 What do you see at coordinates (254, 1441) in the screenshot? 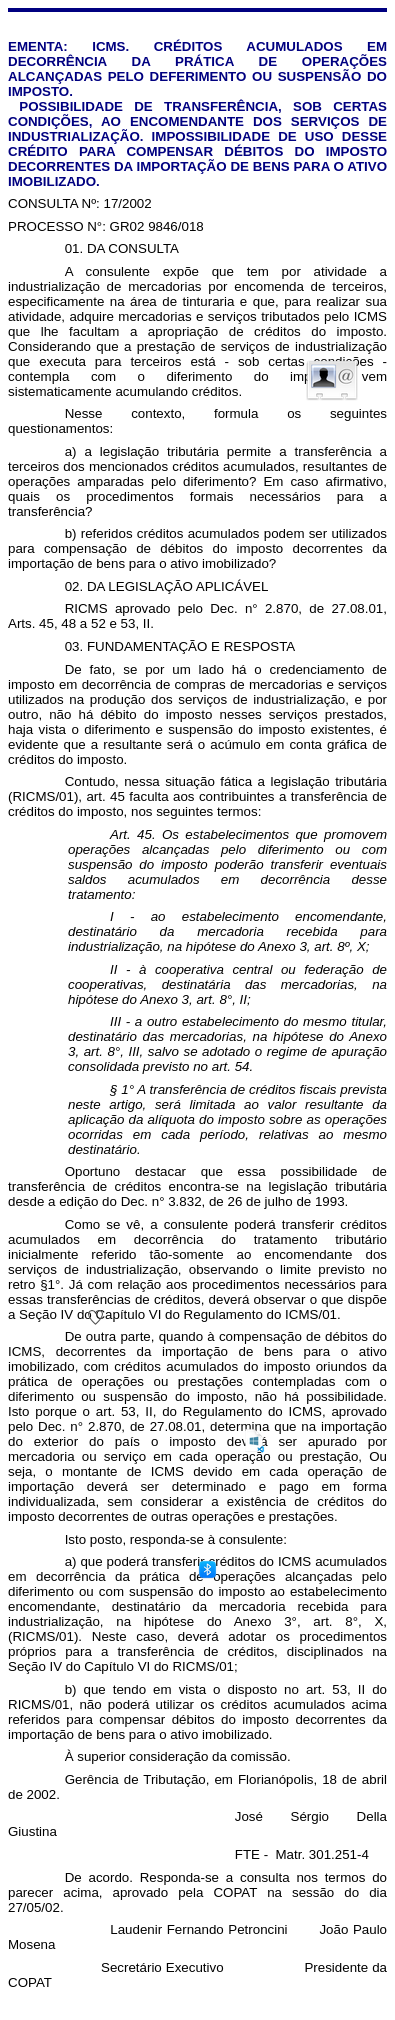
I see `open a batch file in Visual Studio Code` at bounding box center [254, 1441].